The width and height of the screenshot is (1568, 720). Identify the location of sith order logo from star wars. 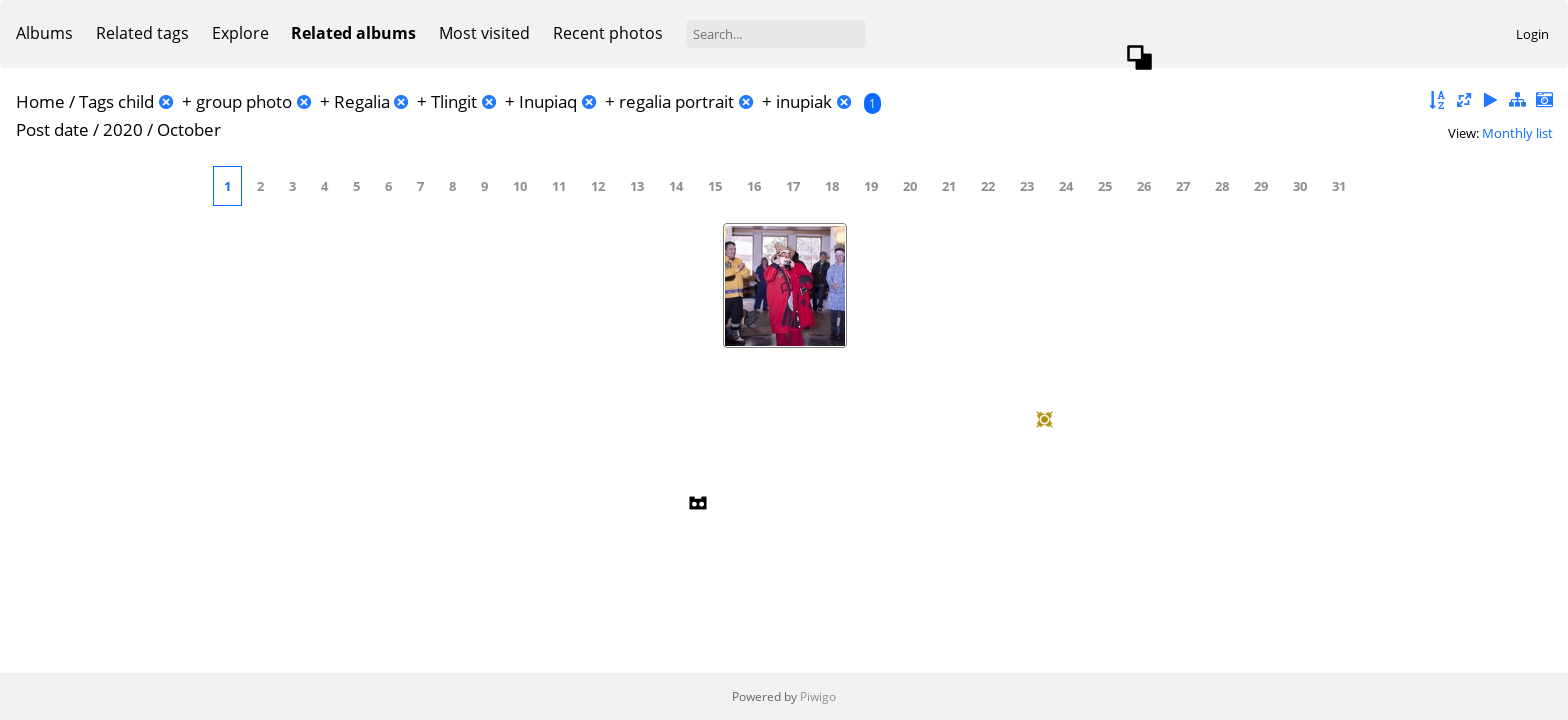
(1044, 419).